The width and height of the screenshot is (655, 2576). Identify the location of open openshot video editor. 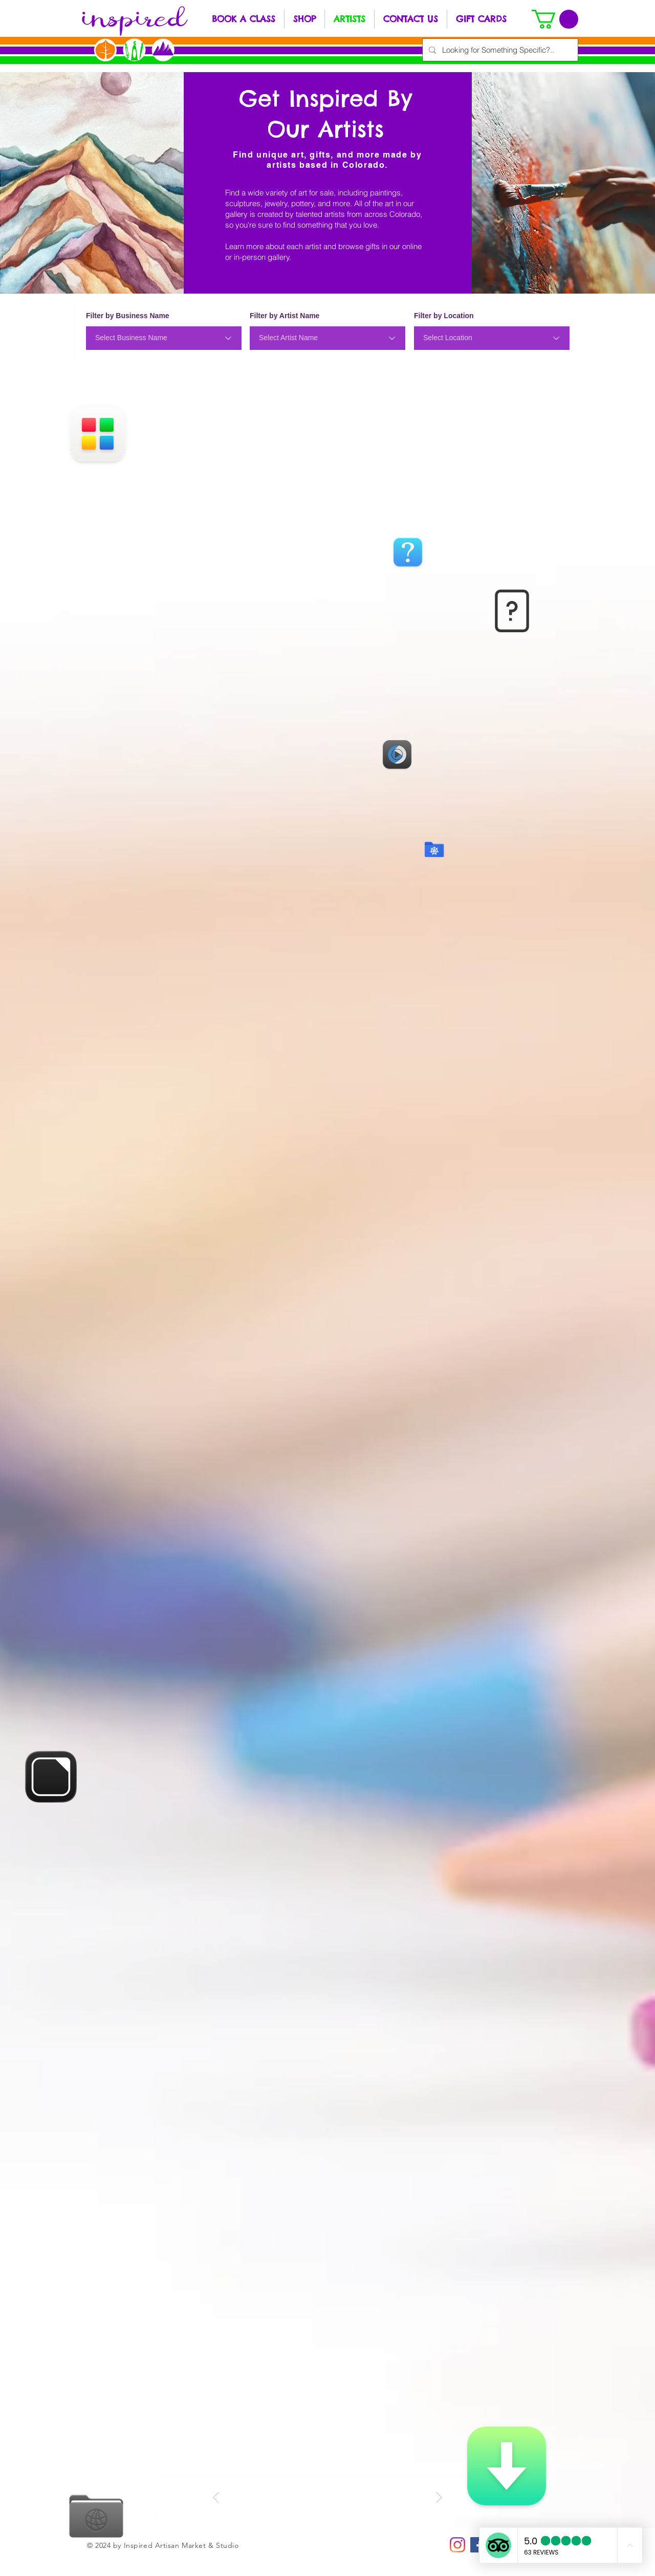
(397, 754).